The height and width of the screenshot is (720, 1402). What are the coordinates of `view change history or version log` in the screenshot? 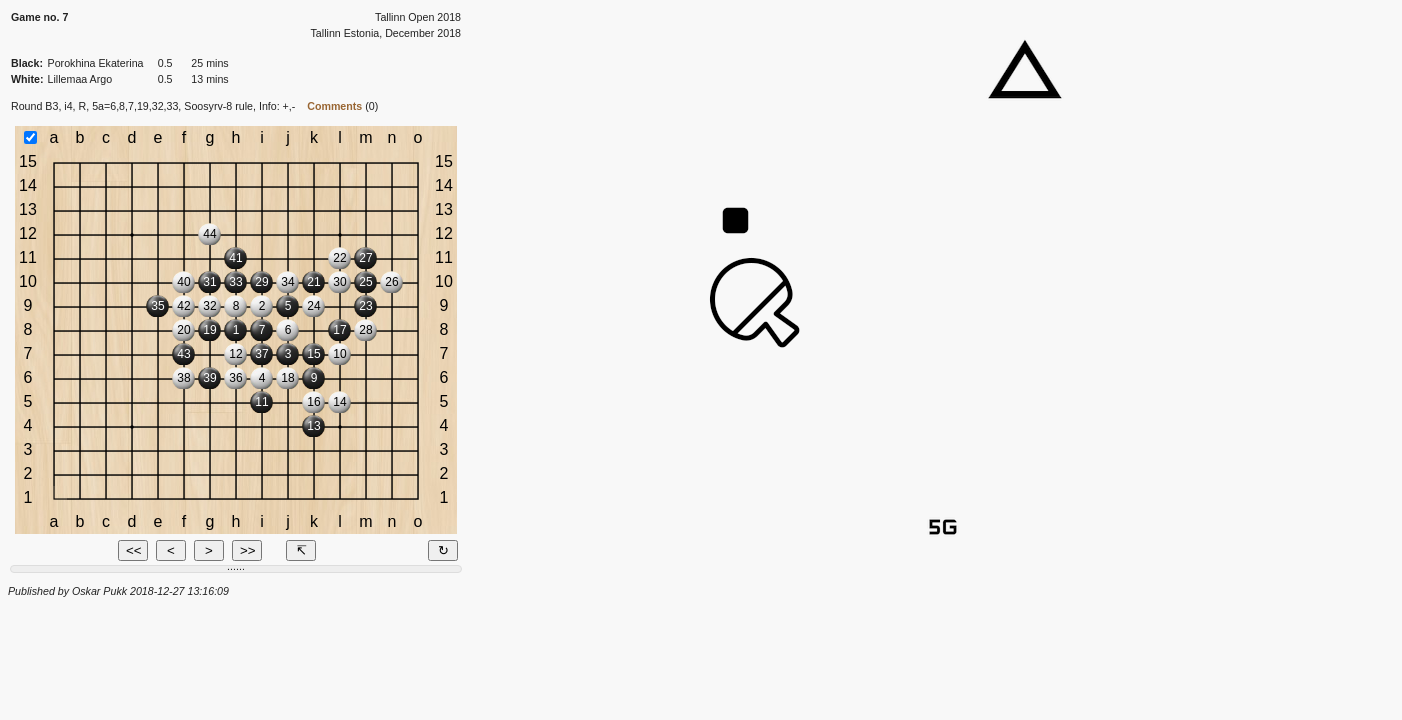 It's located at (1025, 69).